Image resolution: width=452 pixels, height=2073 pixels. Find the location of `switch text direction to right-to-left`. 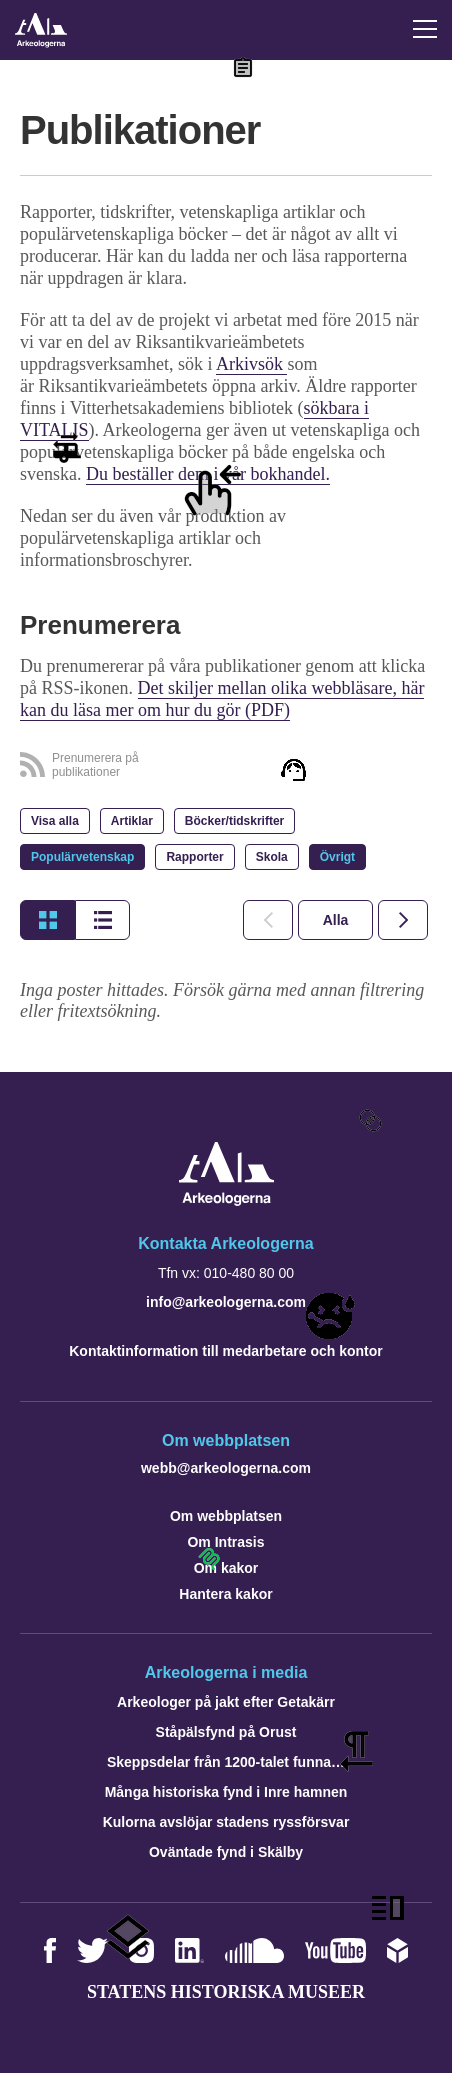

switch text direction to right-to-left is located at coordinates (356, 1751).